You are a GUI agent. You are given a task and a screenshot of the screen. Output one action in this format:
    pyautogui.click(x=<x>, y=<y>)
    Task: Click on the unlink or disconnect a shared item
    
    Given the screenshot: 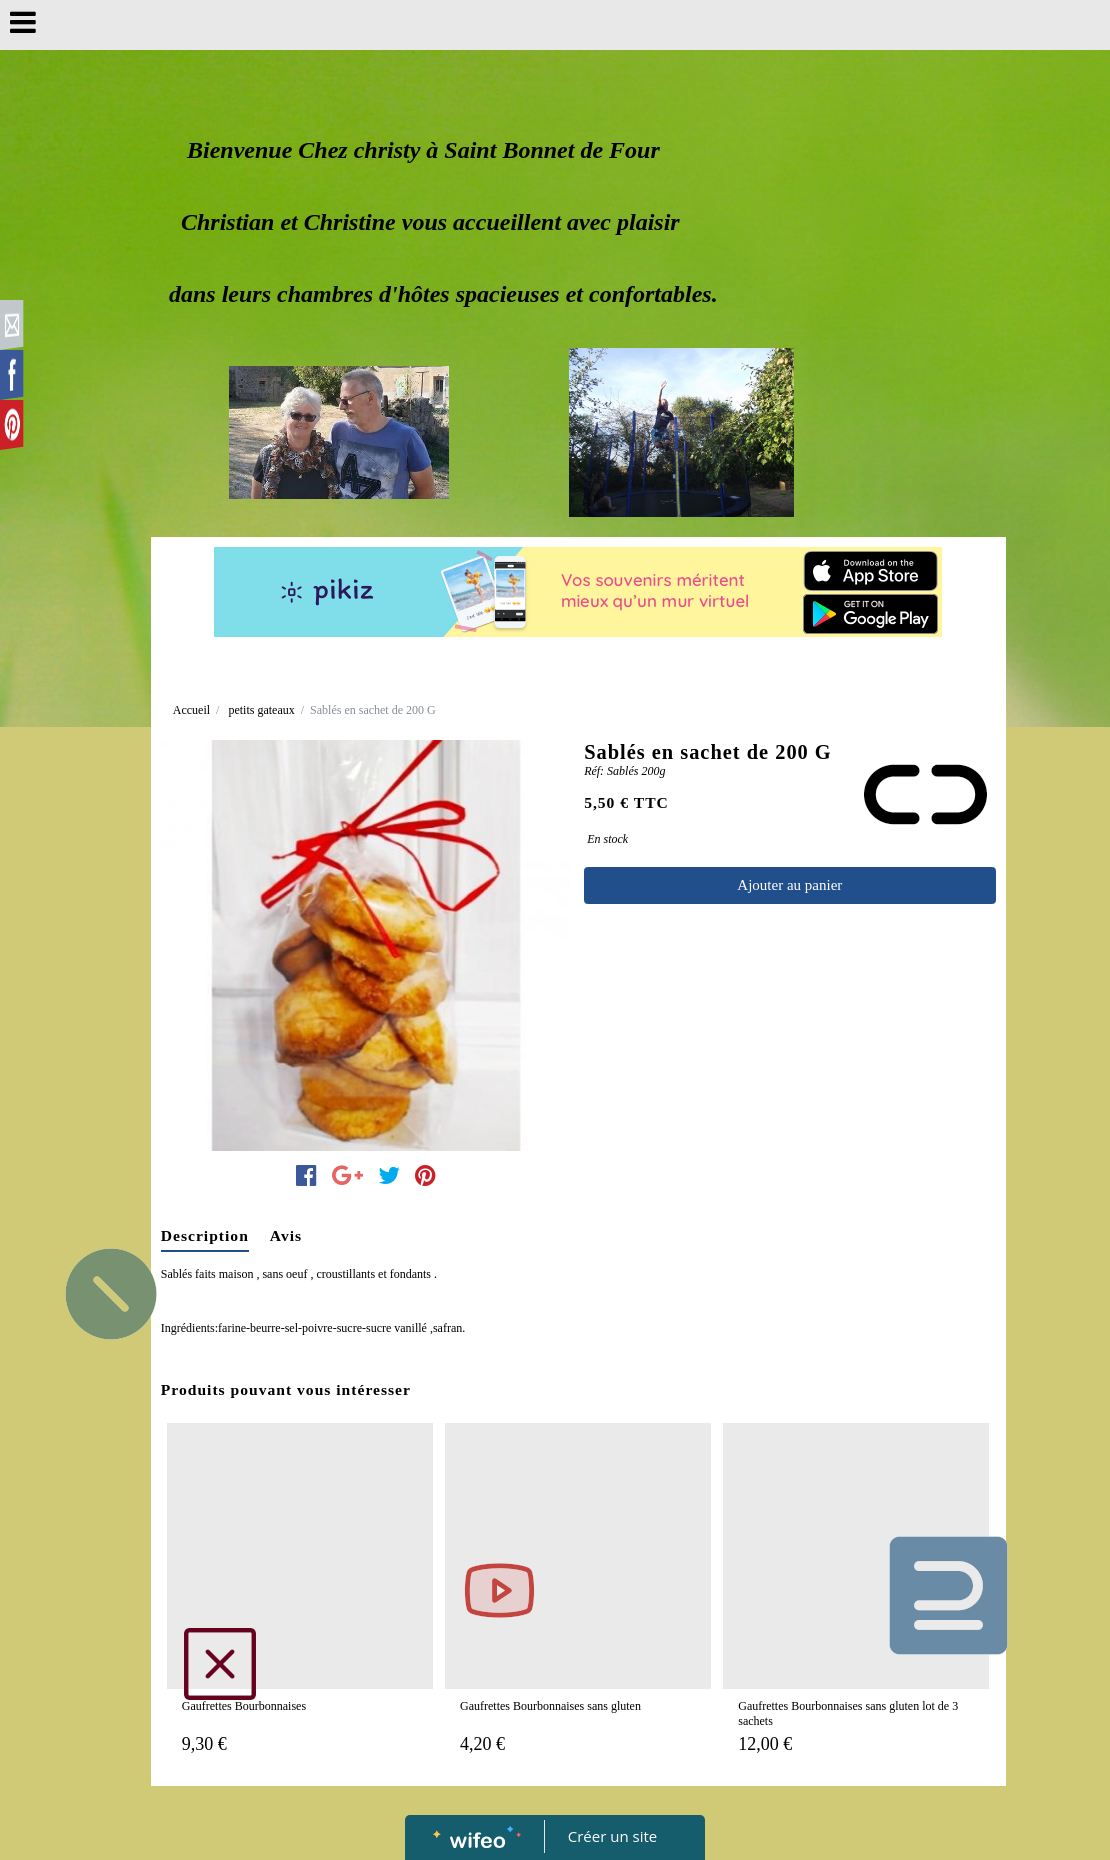 What is the action you would take?
    pyautogui.click(x=925, y=794)
    